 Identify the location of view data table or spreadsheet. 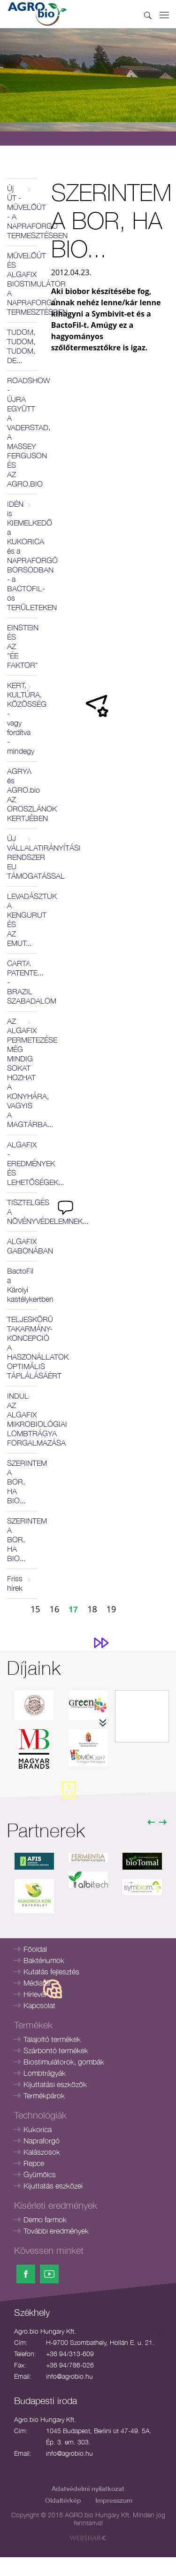
(69, 1790).